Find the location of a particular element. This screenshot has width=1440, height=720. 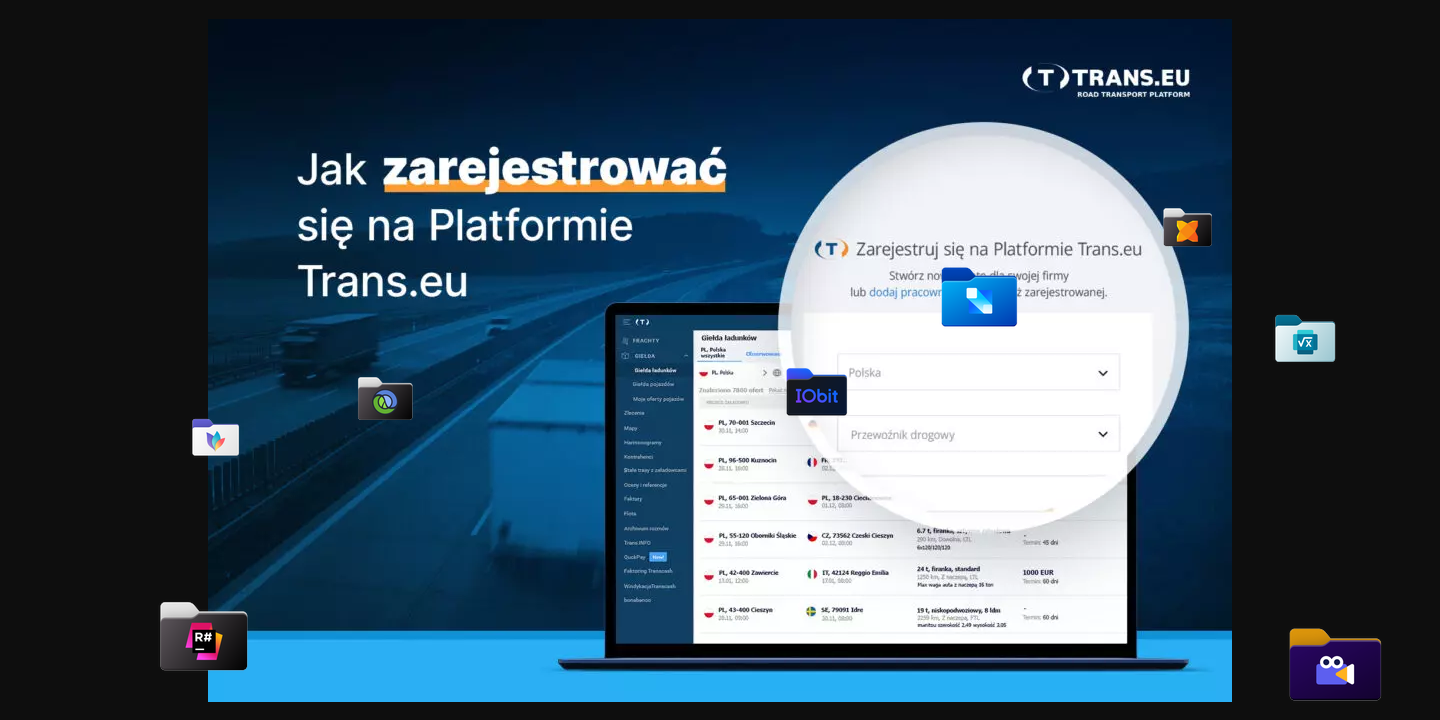

open microsoft math solver files folder is located at coordinates (1305, 340).